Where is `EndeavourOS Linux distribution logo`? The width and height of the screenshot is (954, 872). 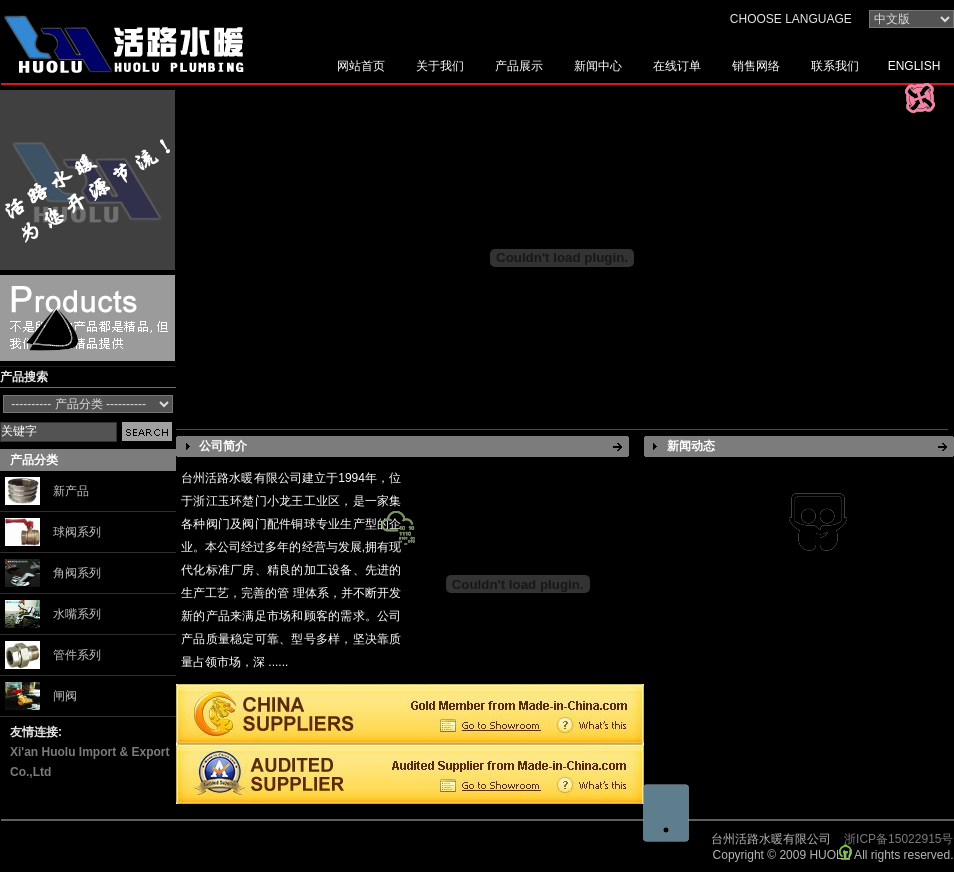 EndeavourOS Linux distribution logo is located at coordinates (52, 329).